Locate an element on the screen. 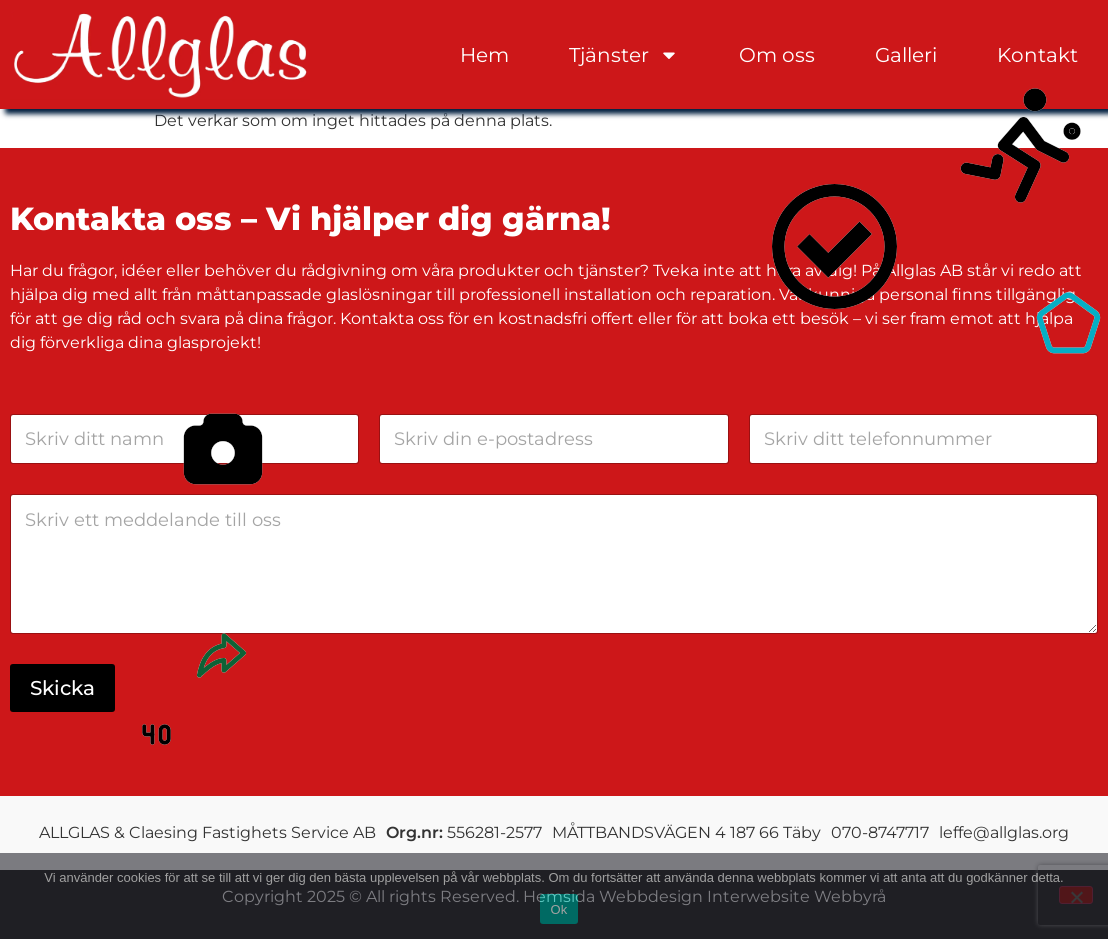  share content with others is located at coordinates (221, 655).